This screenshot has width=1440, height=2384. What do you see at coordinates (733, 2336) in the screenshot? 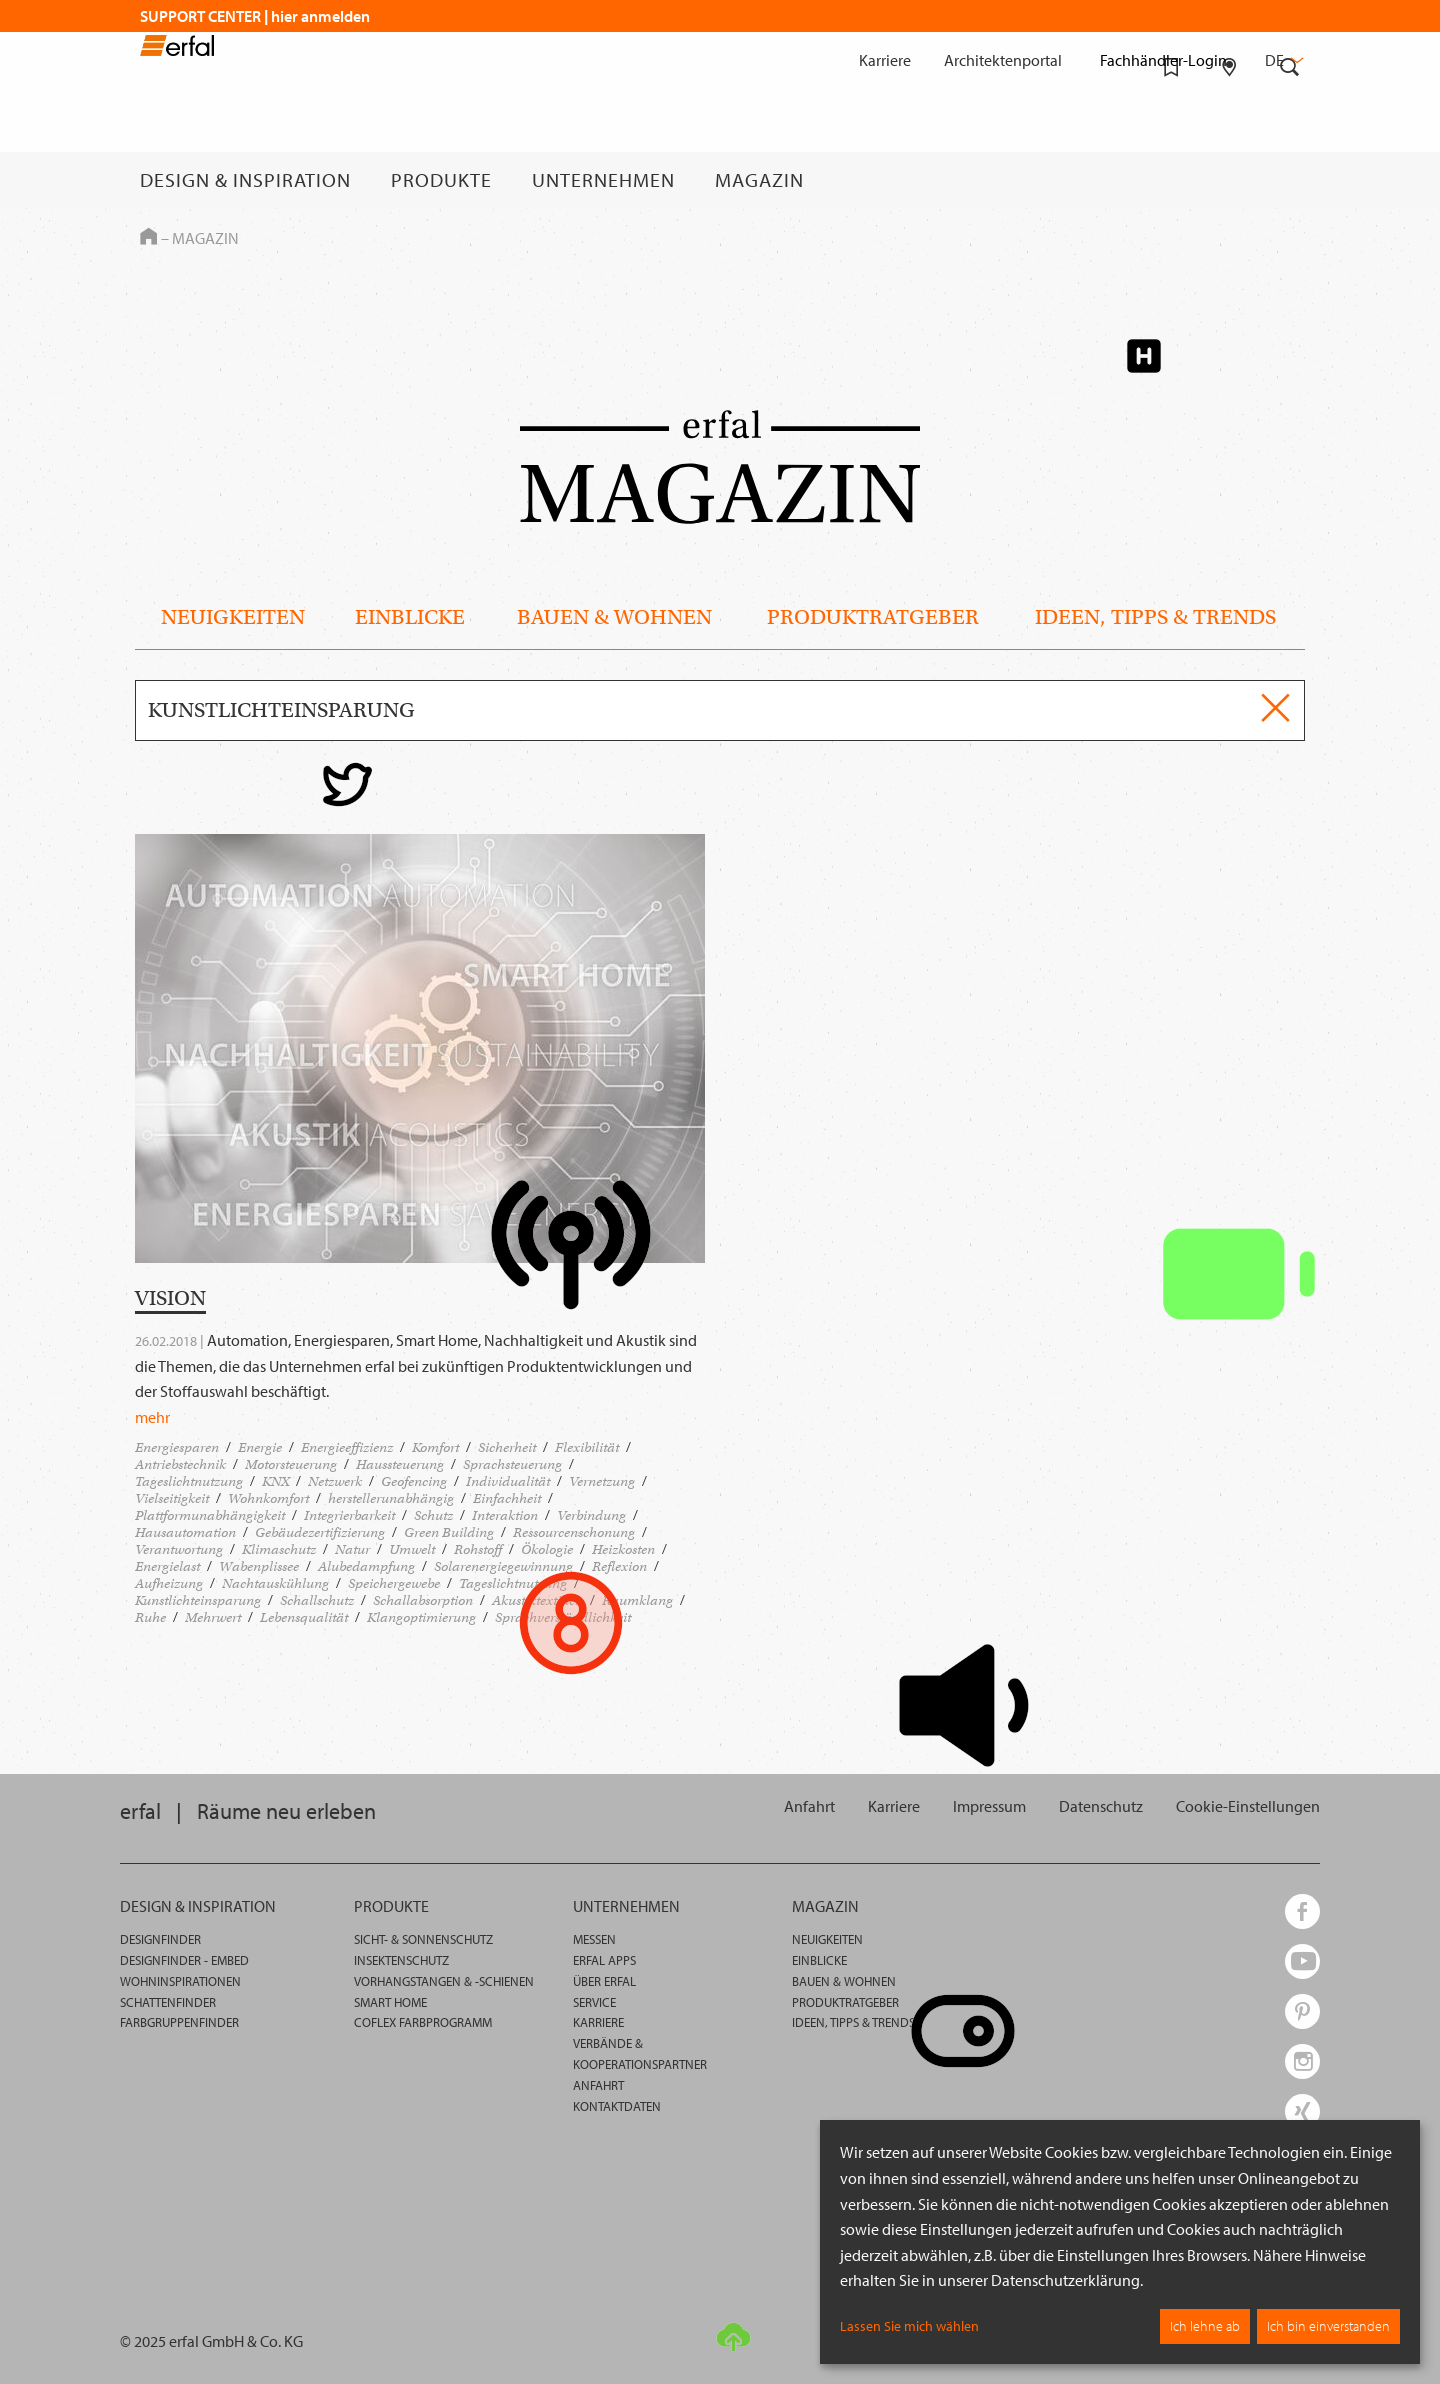
I see `upload a file to cloud storage` at bounding box center [733, 2336].